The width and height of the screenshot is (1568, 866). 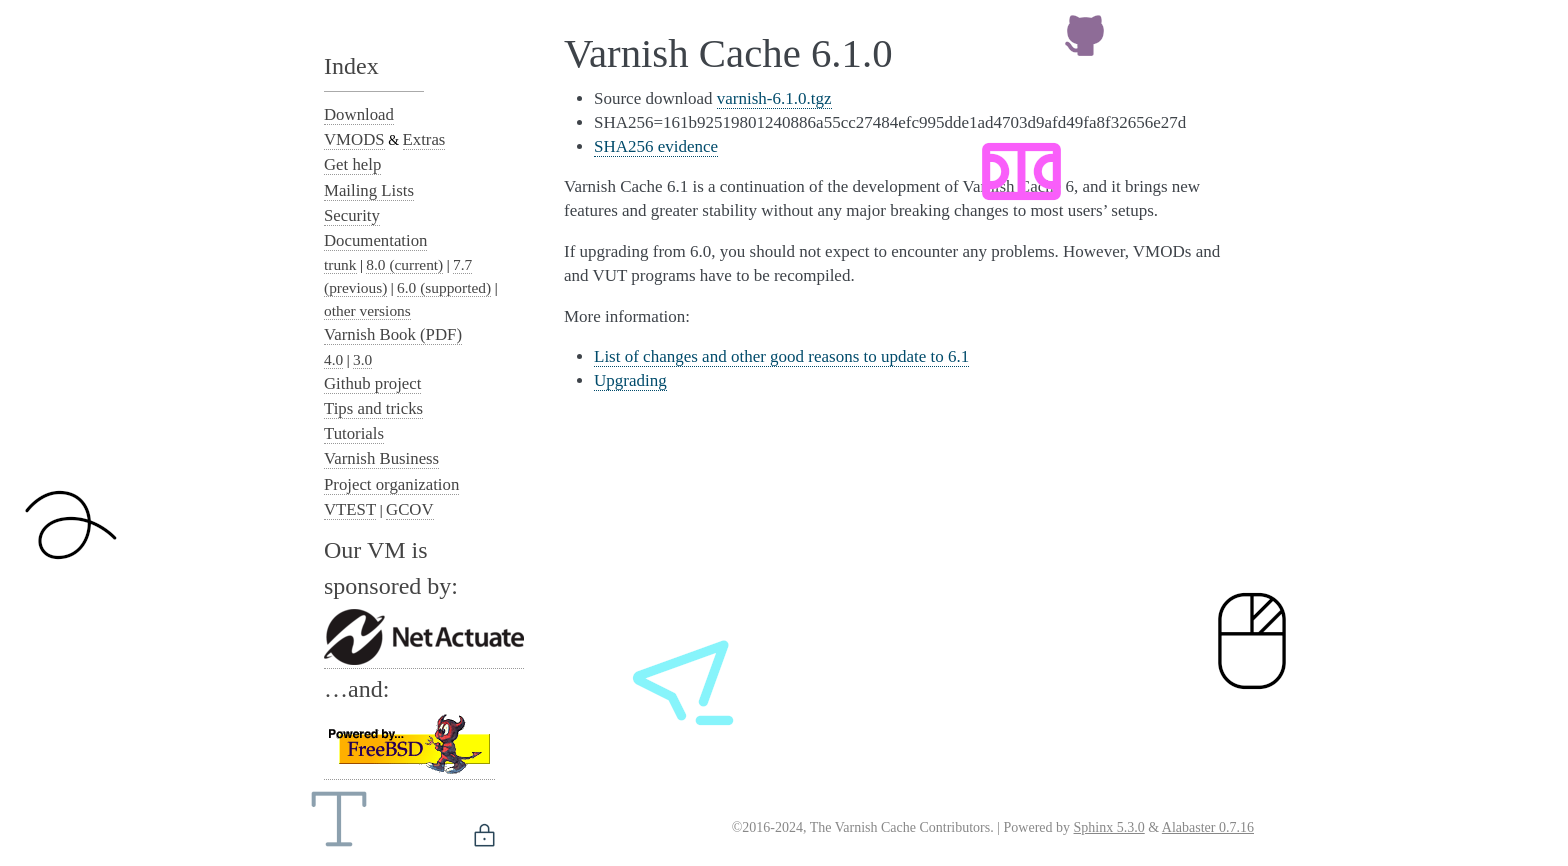 I want to click on lock or secure this item, so click(x=484, y=836).